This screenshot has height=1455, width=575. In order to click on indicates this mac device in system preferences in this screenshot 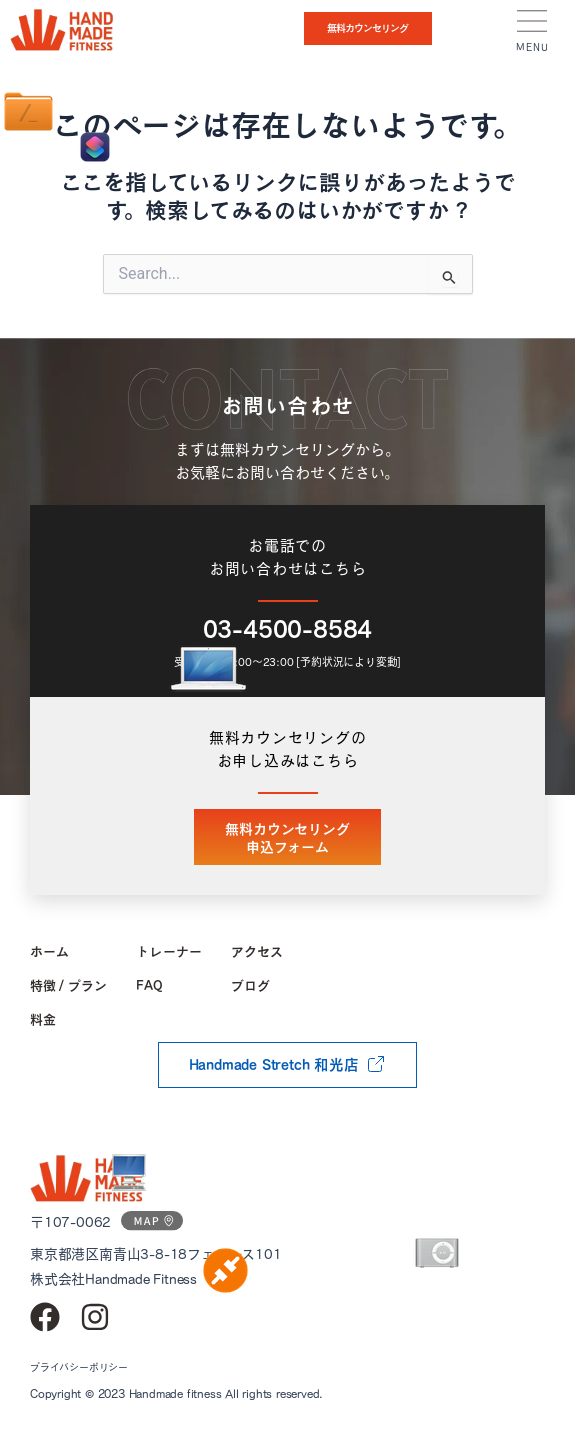, I will do `click(208, 665)`.